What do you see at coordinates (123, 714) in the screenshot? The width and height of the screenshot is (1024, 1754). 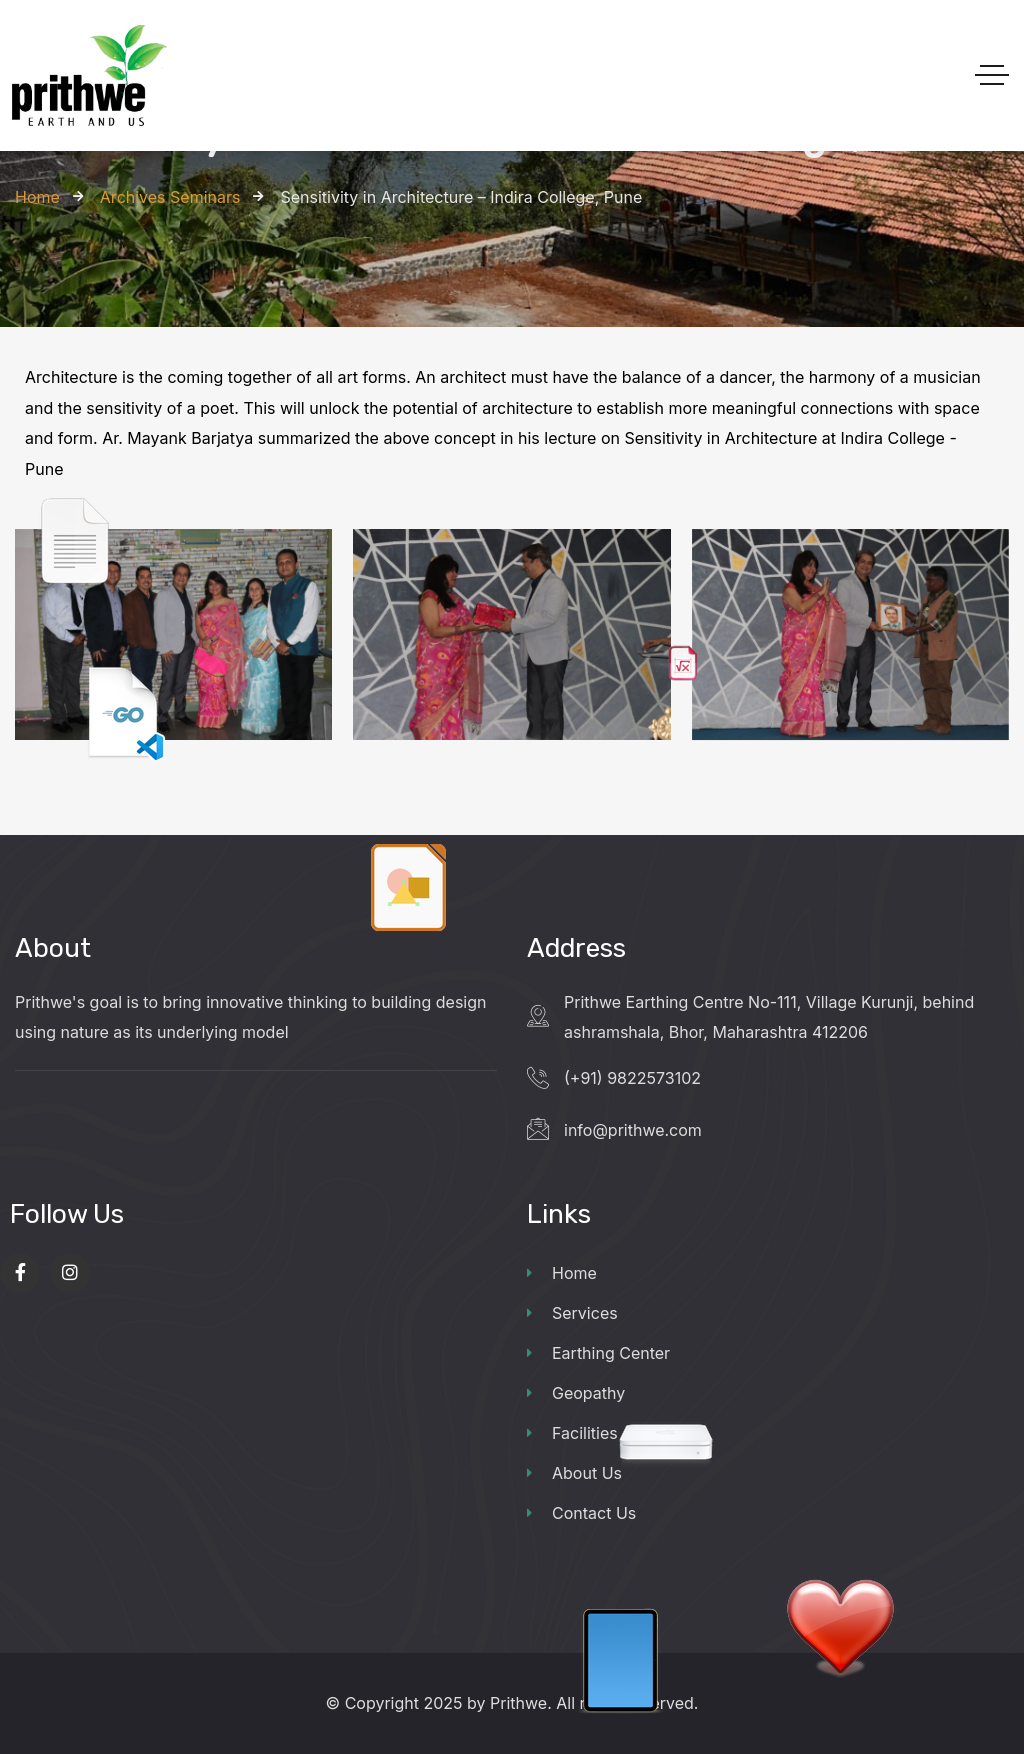 I see `open a Go language file in Visual Studio Code` at bounding box center [123, 714].